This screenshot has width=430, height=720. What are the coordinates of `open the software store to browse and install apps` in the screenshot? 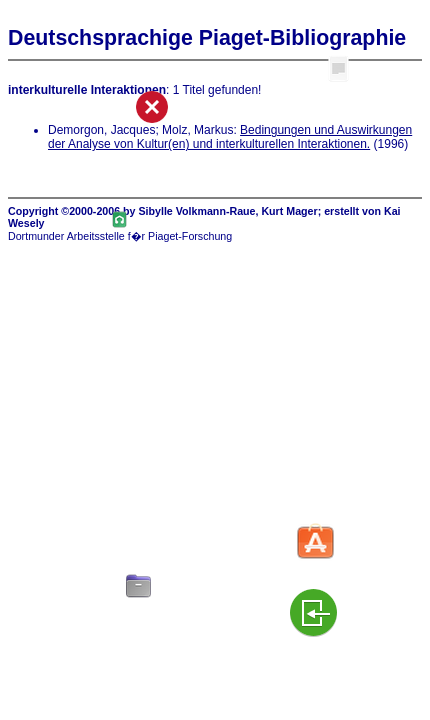 It's located at (315, 542).